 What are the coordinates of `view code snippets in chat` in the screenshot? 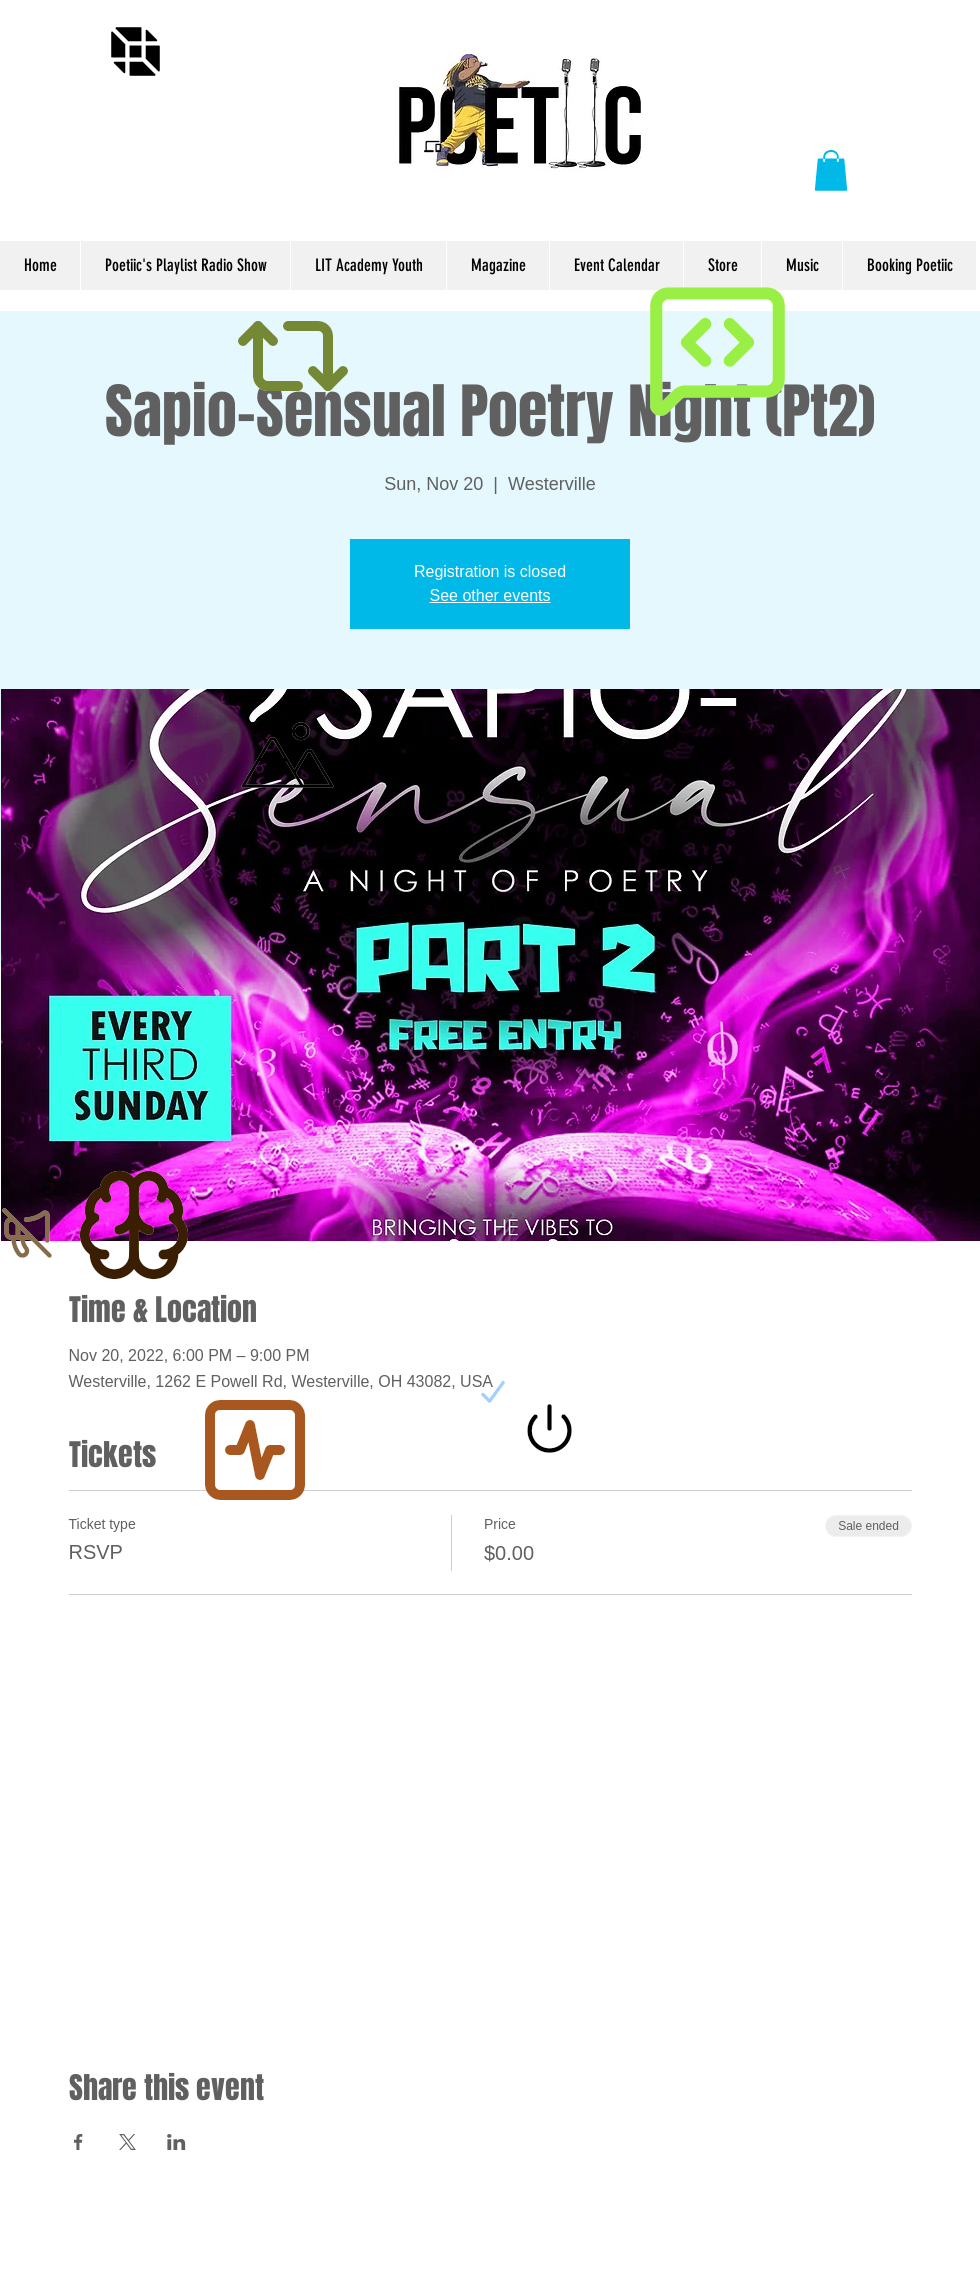 It's located at (717, 348).